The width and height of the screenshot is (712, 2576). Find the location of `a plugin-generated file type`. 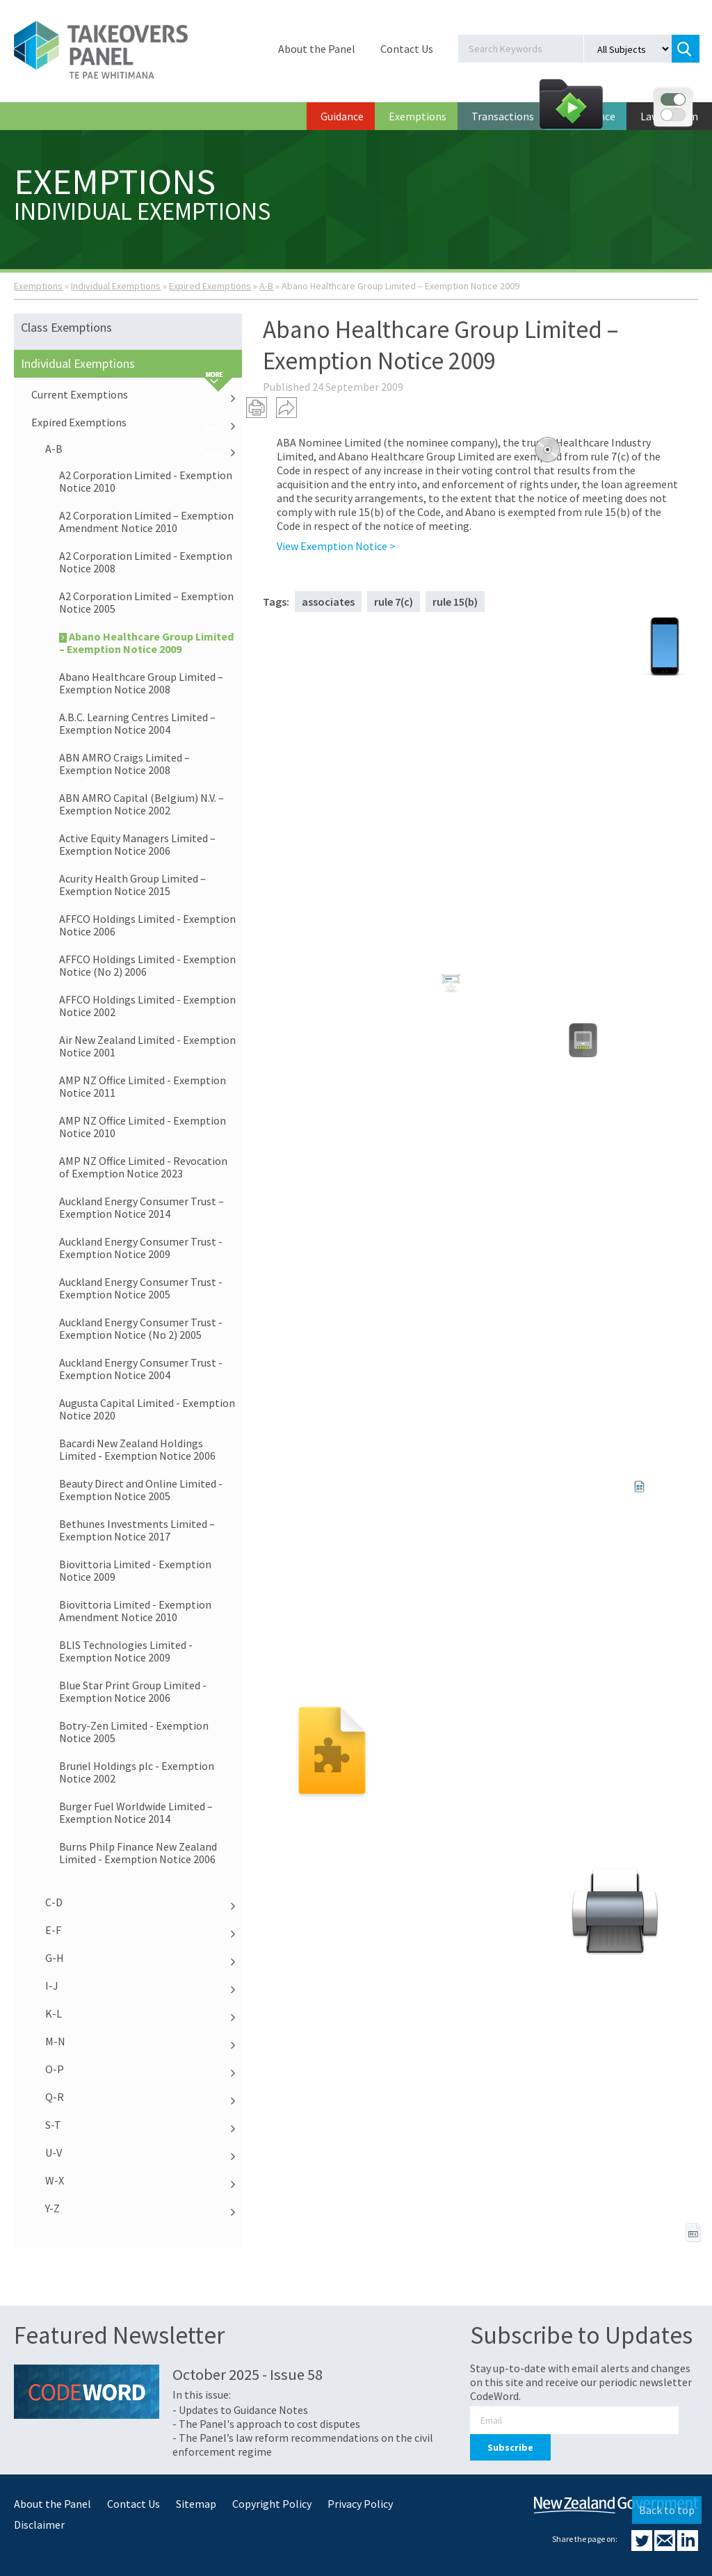

a plugin-generated file type is located at coordinates (332, 1752).